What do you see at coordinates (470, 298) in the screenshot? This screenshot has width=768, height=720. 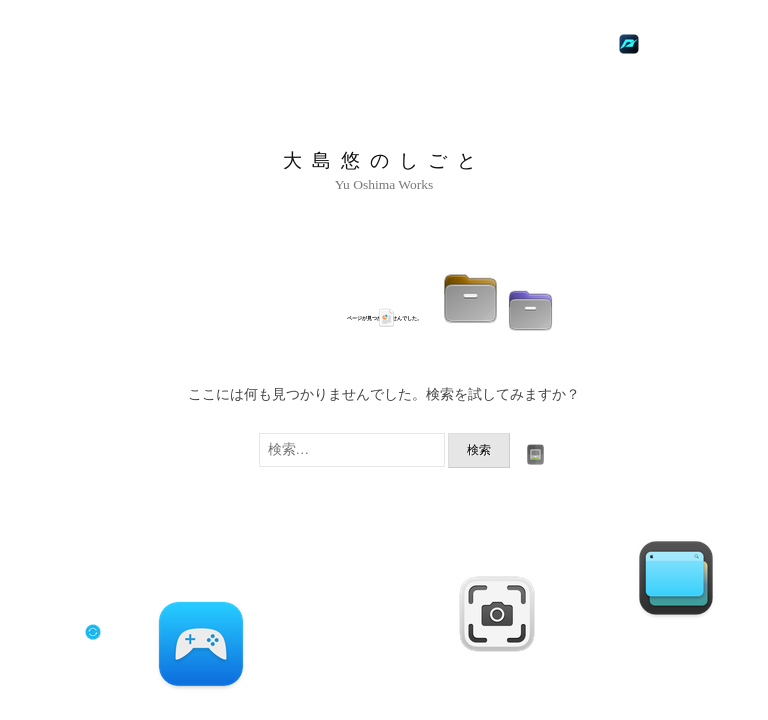 I see `open the file manager application` at bounding box center [470, 298].